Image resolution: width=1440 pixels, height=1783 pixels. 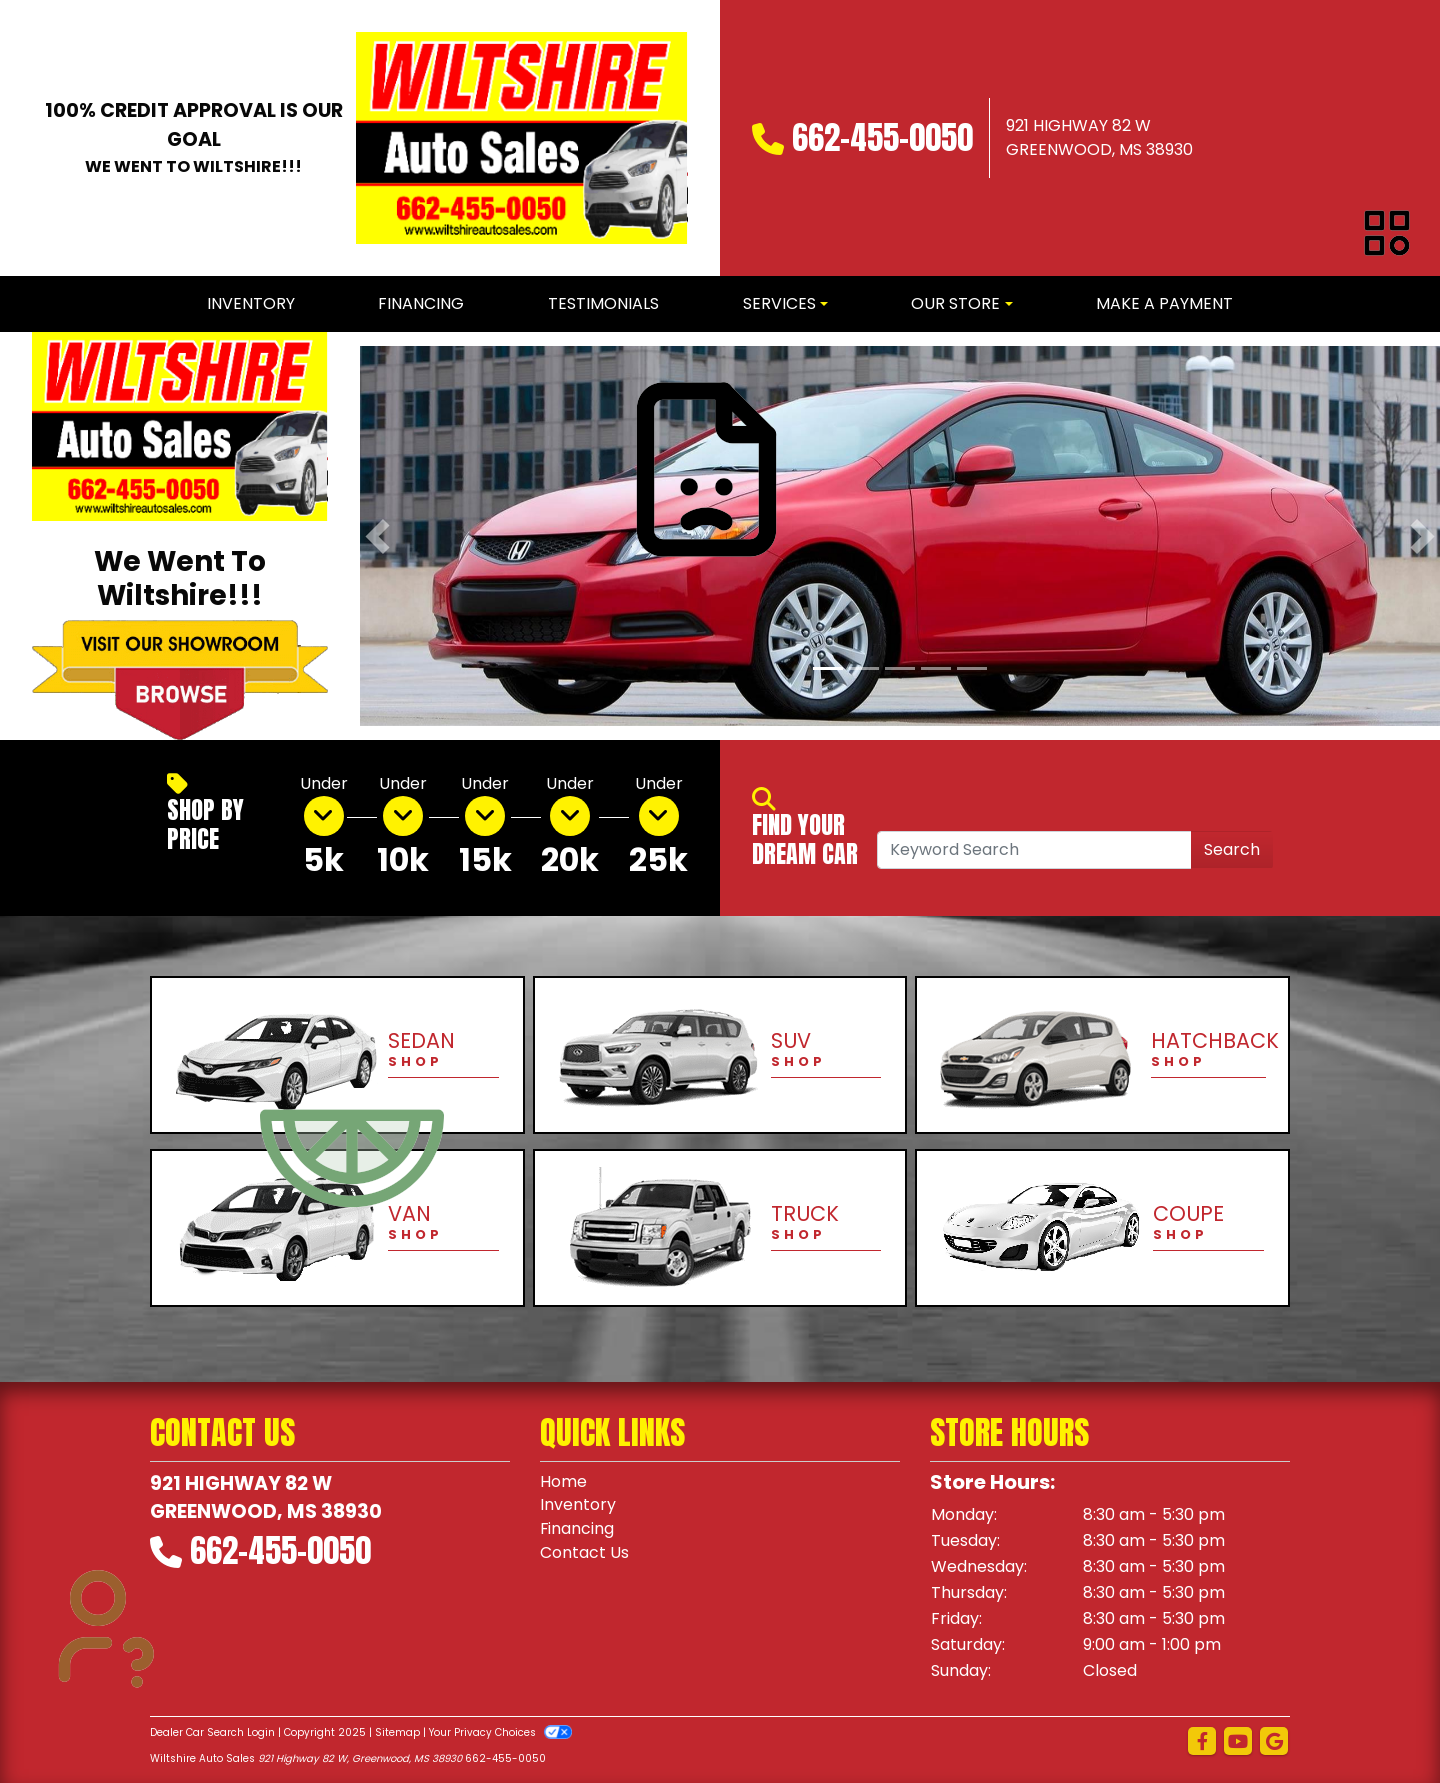 I want to click on file not found or missing document, so click(x=706, y=469).